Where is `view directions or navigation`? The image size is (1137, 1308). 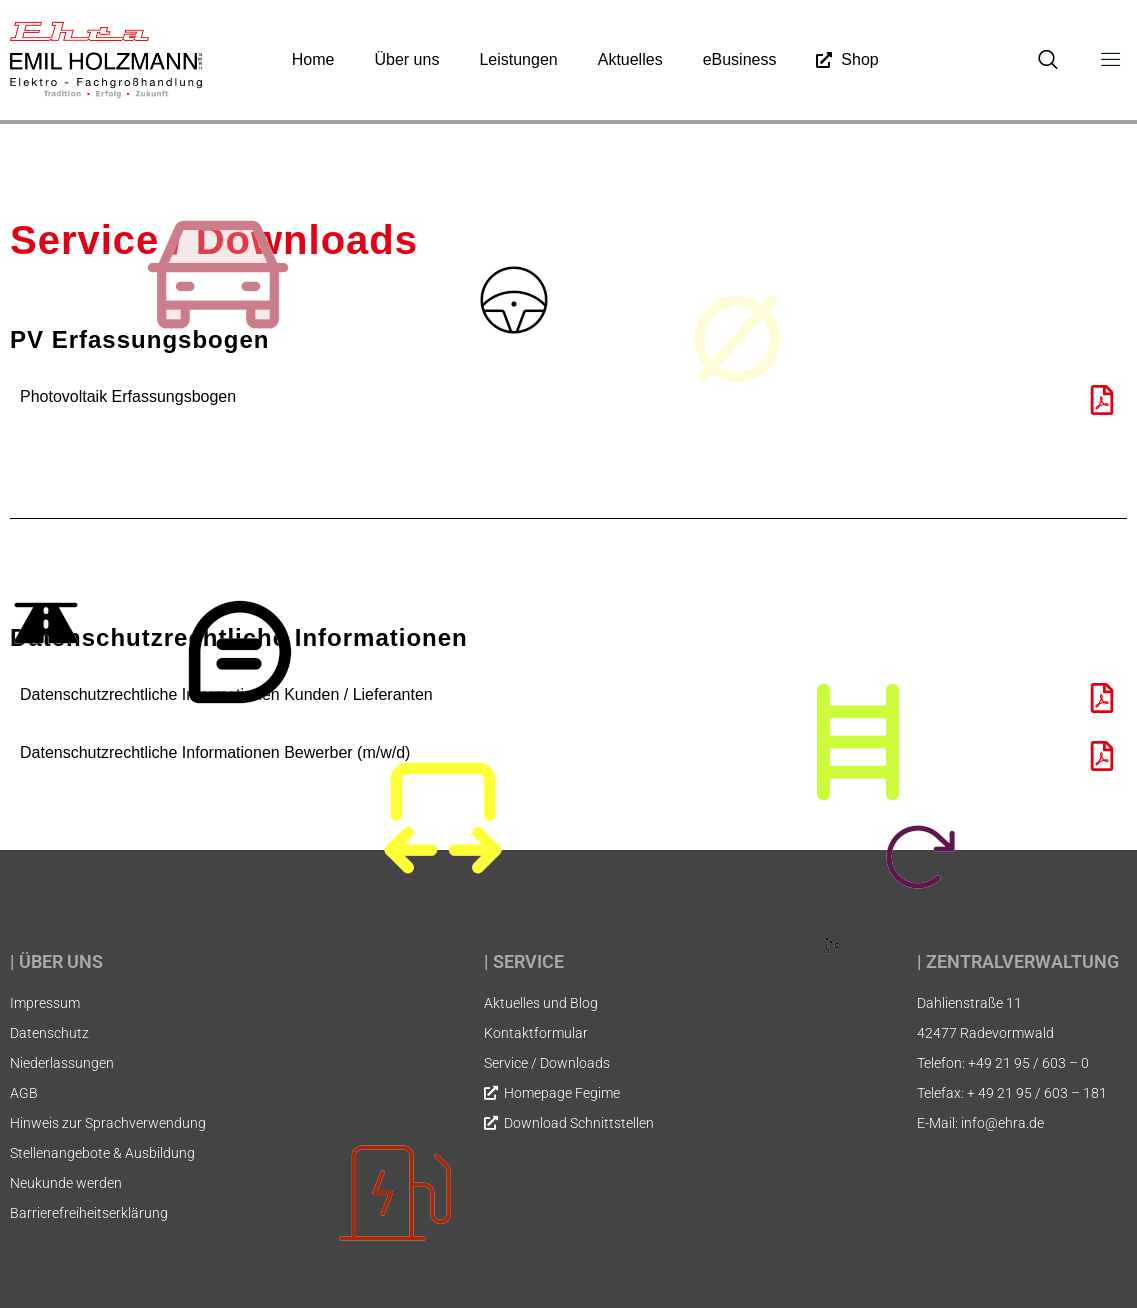
view directions or navigation is located at coordinates (46, 623).